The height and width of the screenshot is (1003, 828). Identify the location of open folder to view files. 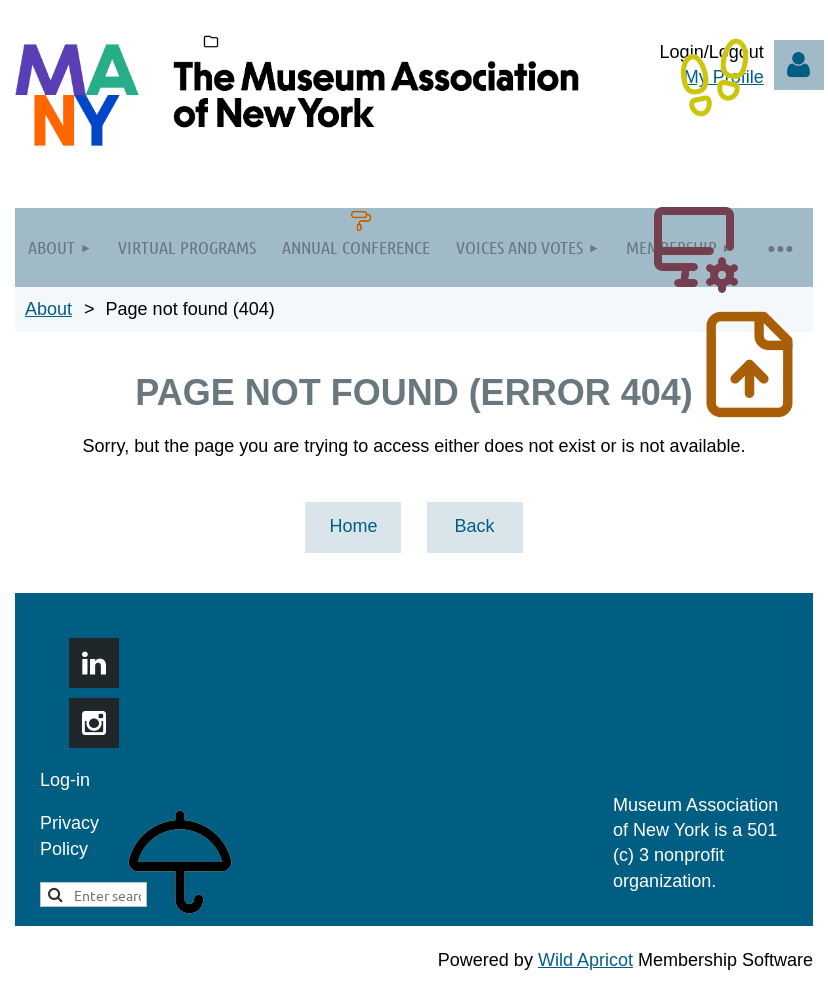
(211, 42).